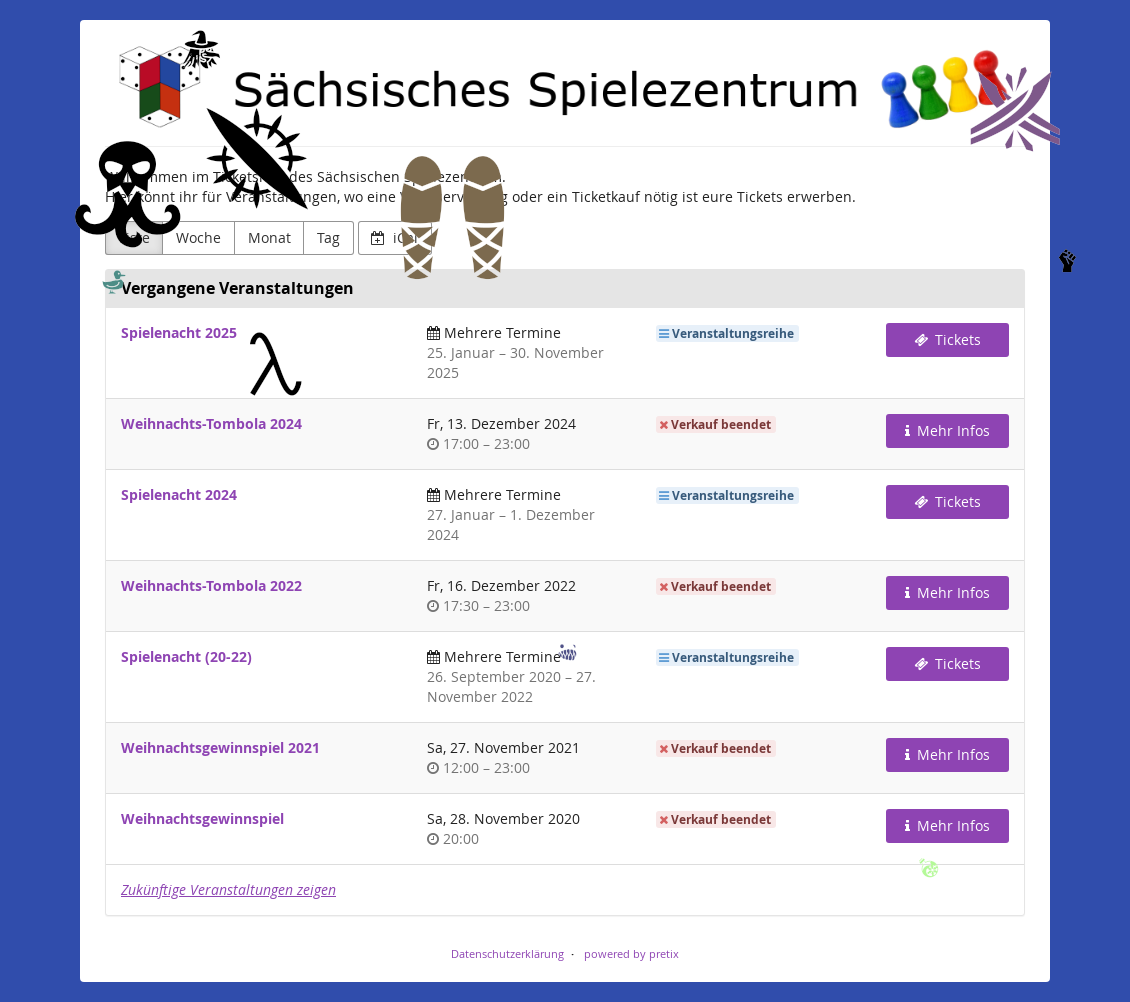 This screenshot has height=1002, width=1130. I want to click on decorative duck icon for game interface, so click(114, 282).